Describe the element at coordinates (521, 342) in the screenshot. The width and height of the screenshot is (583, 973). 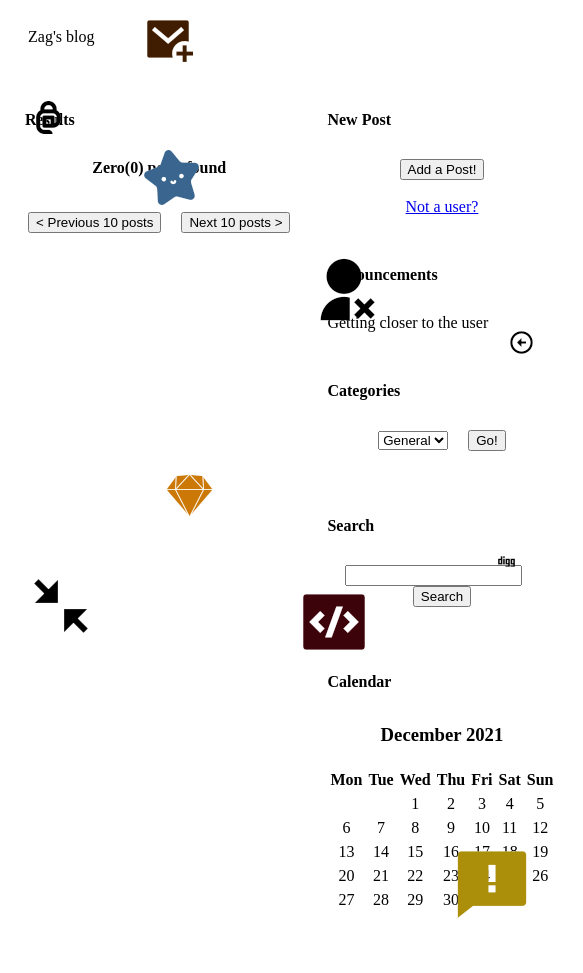
I see `go back to the previous screen` at that location.